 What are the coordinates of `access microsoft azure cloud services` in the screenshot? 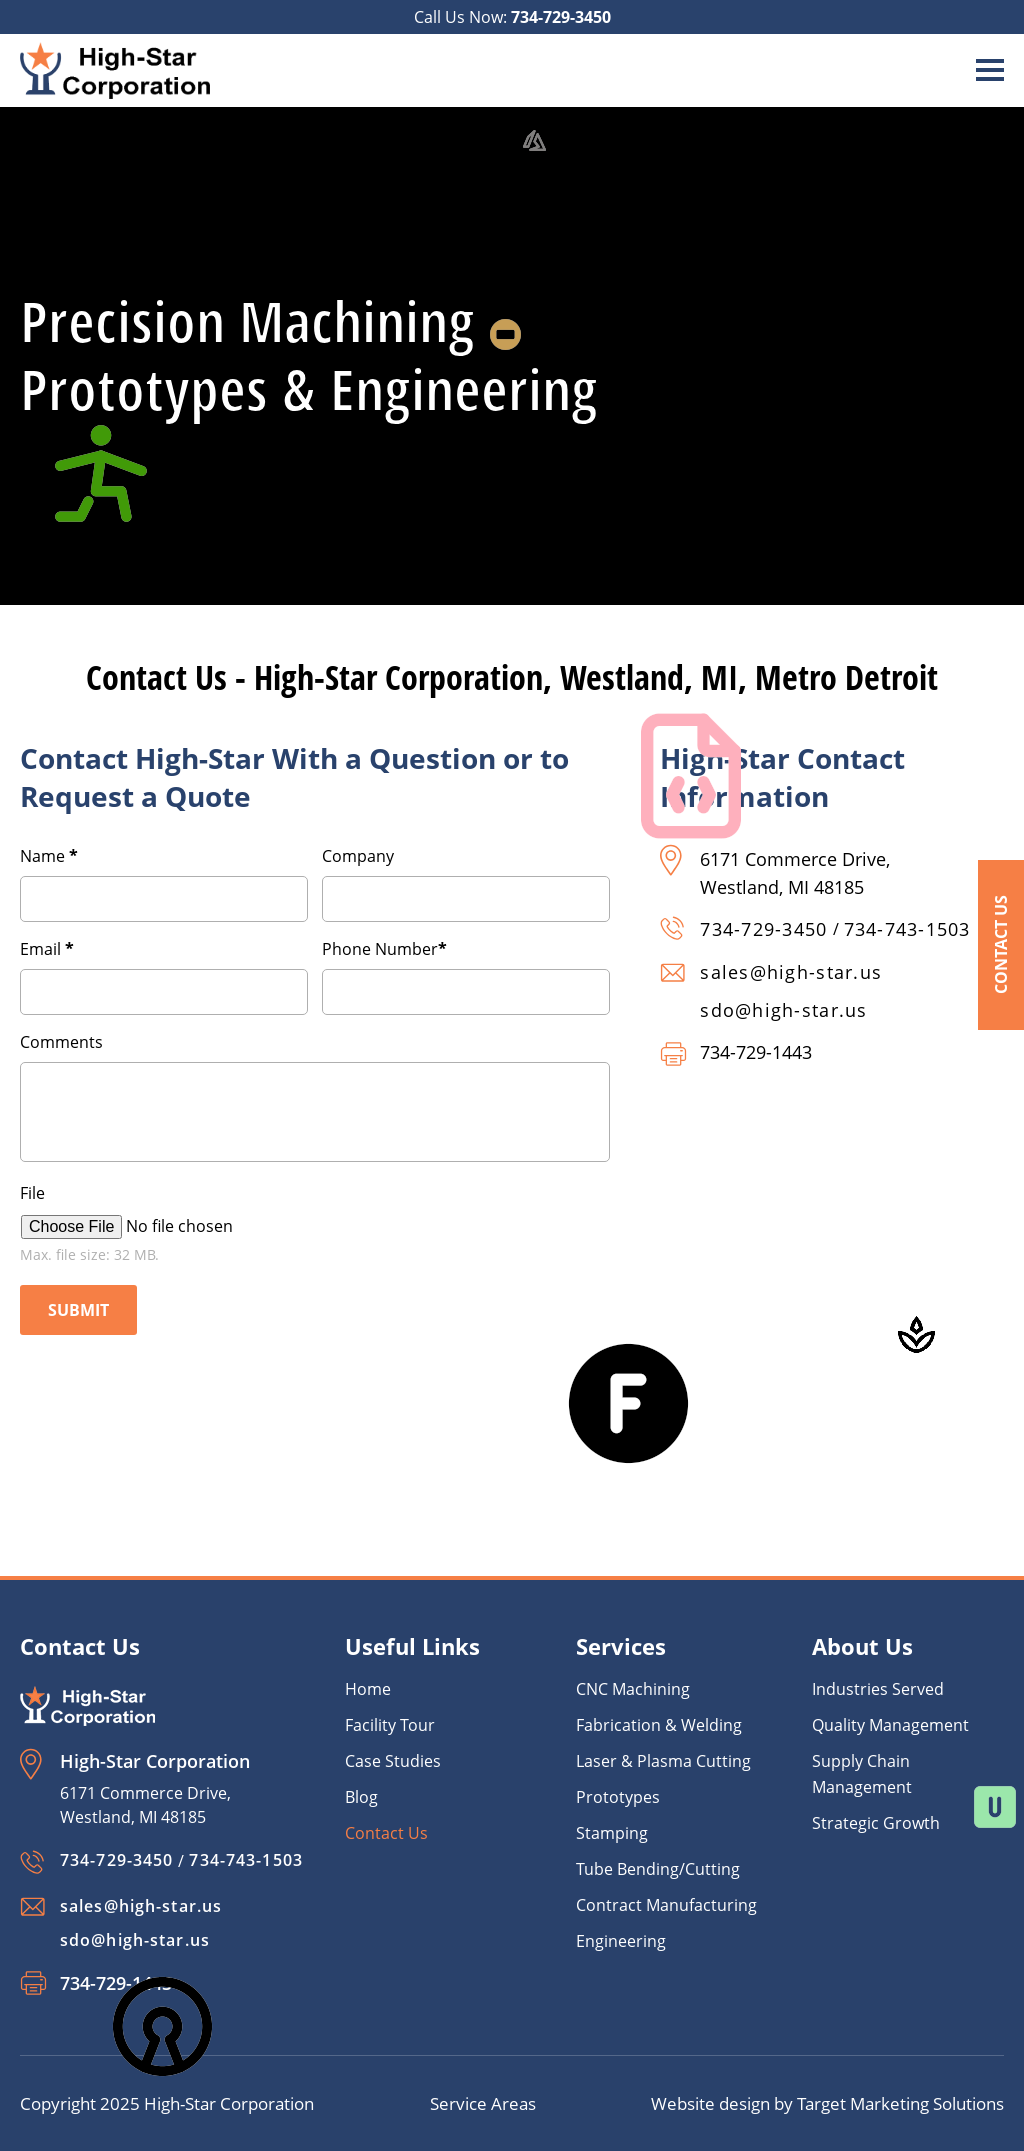 It's located at (534, 141).